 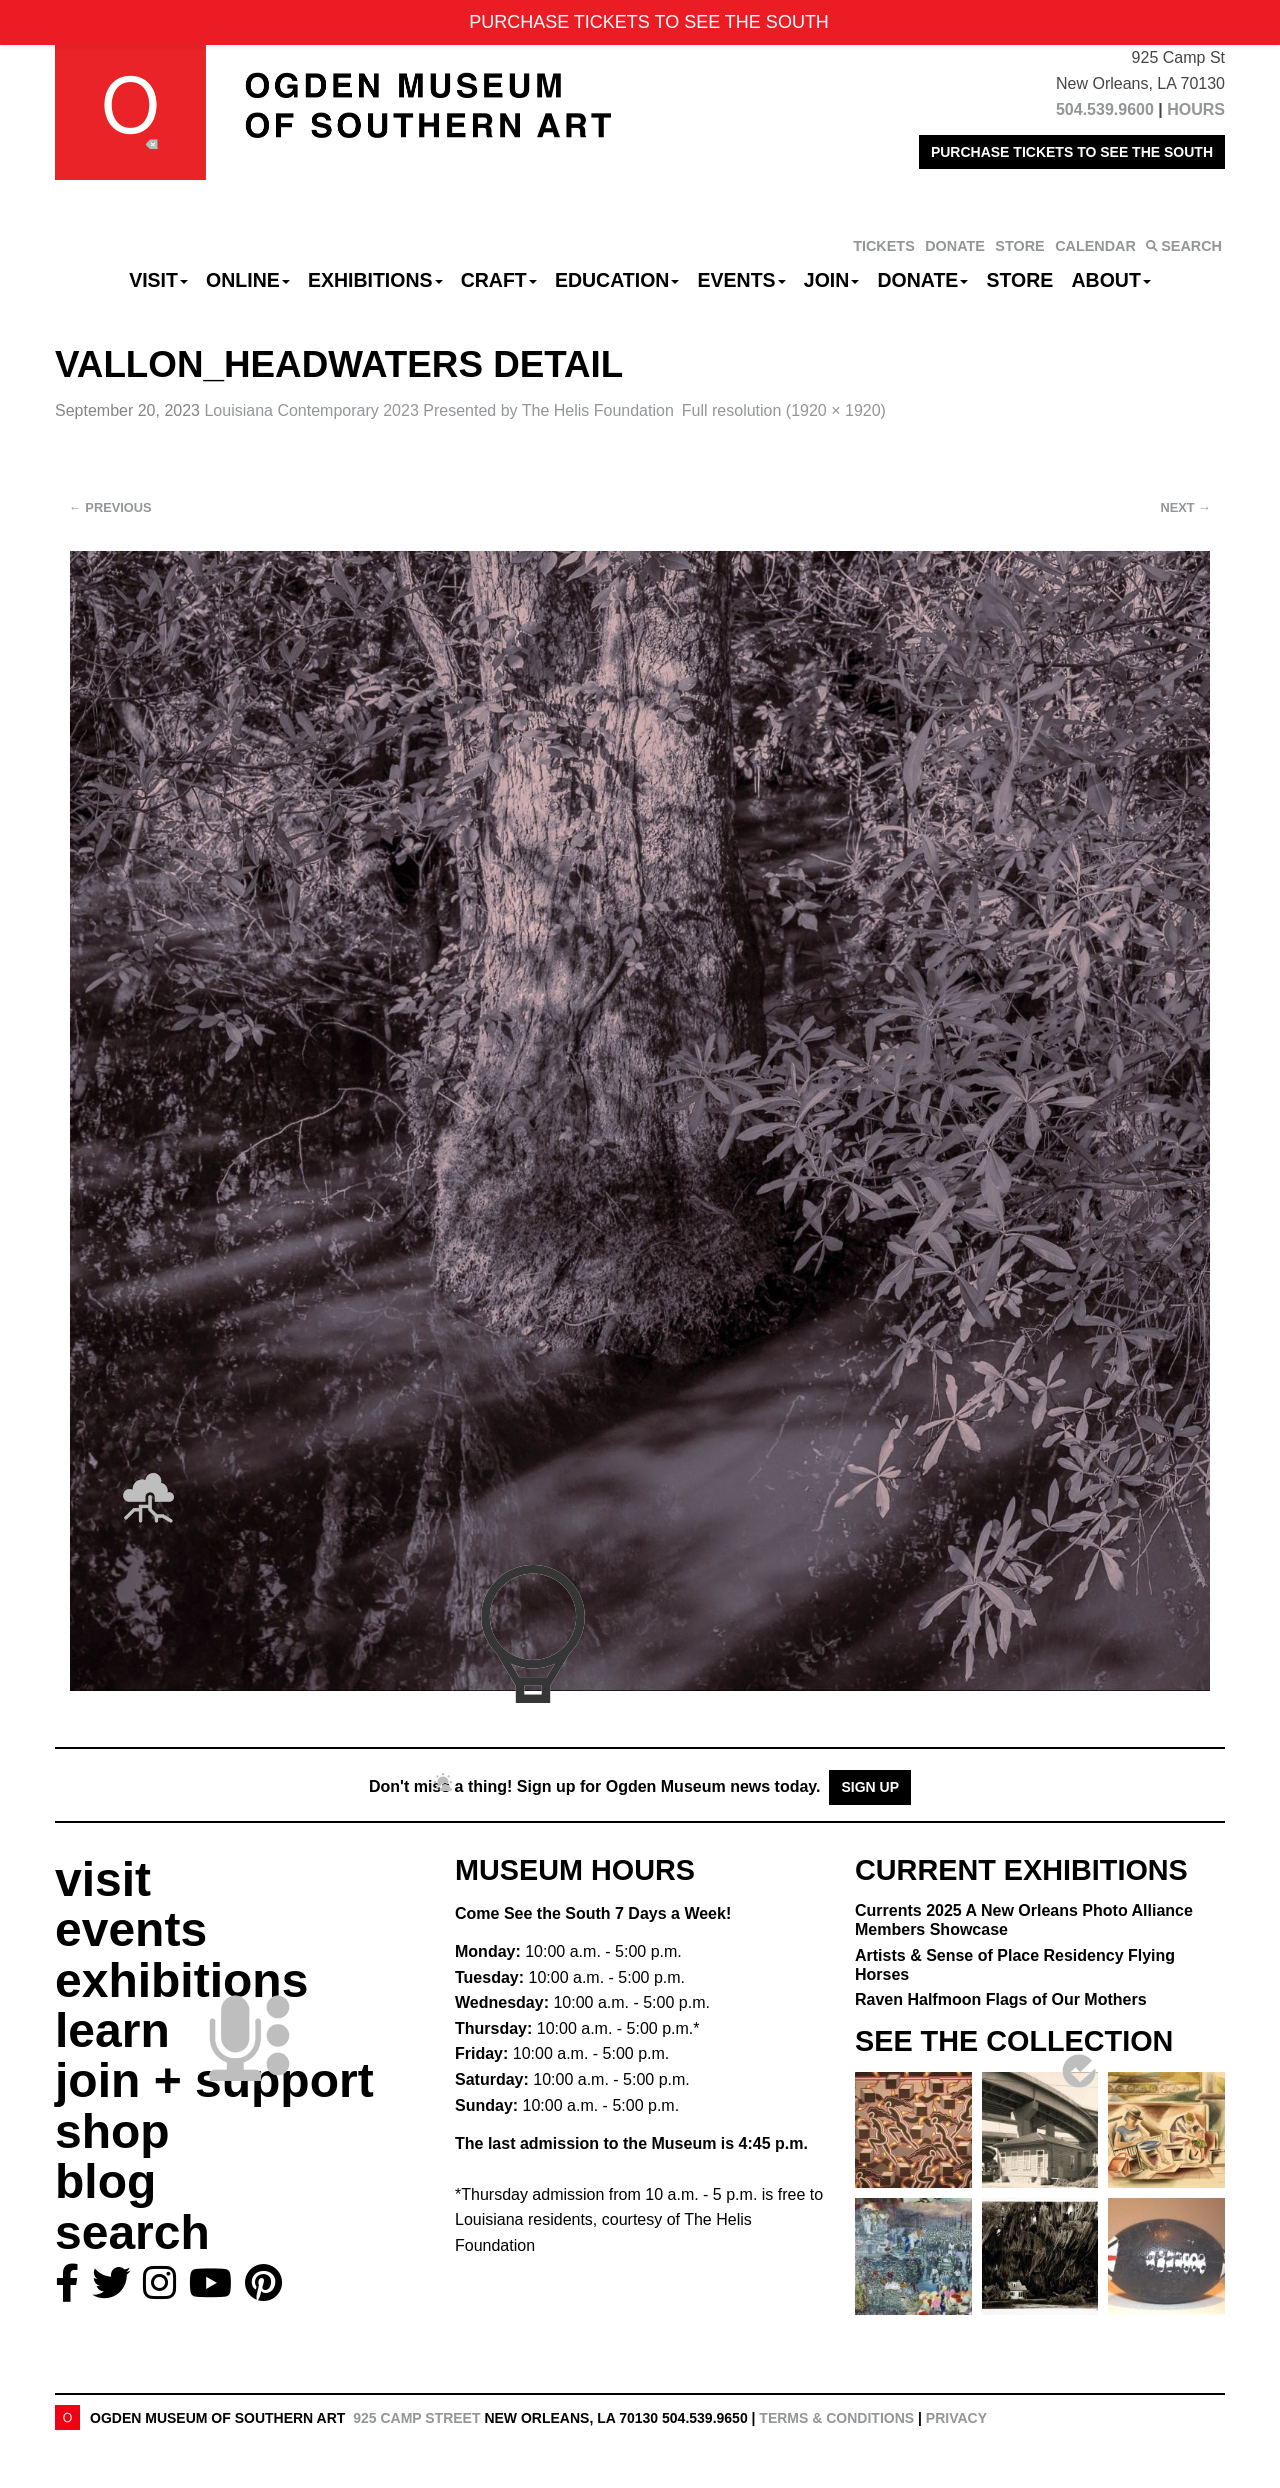 What do you see at coordinates (151, 144) in the screenshot?
I see `clear or delete entered text` at bounding box center [151, 144].